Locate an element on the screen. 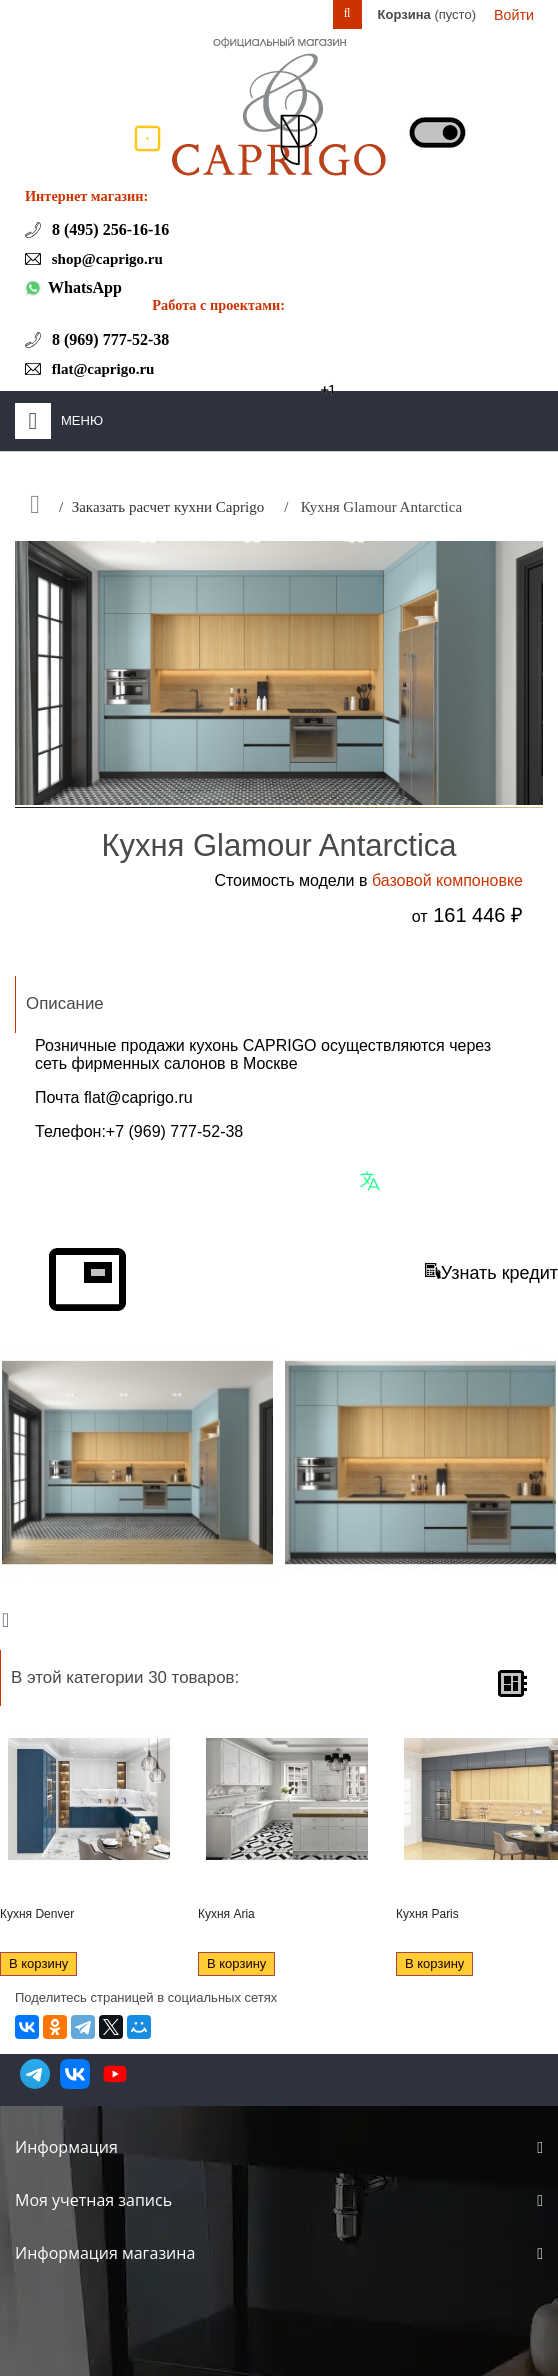 This screenshot has height=2376, width=558. increase exposure by one stop is located at coordinates (327, 390).